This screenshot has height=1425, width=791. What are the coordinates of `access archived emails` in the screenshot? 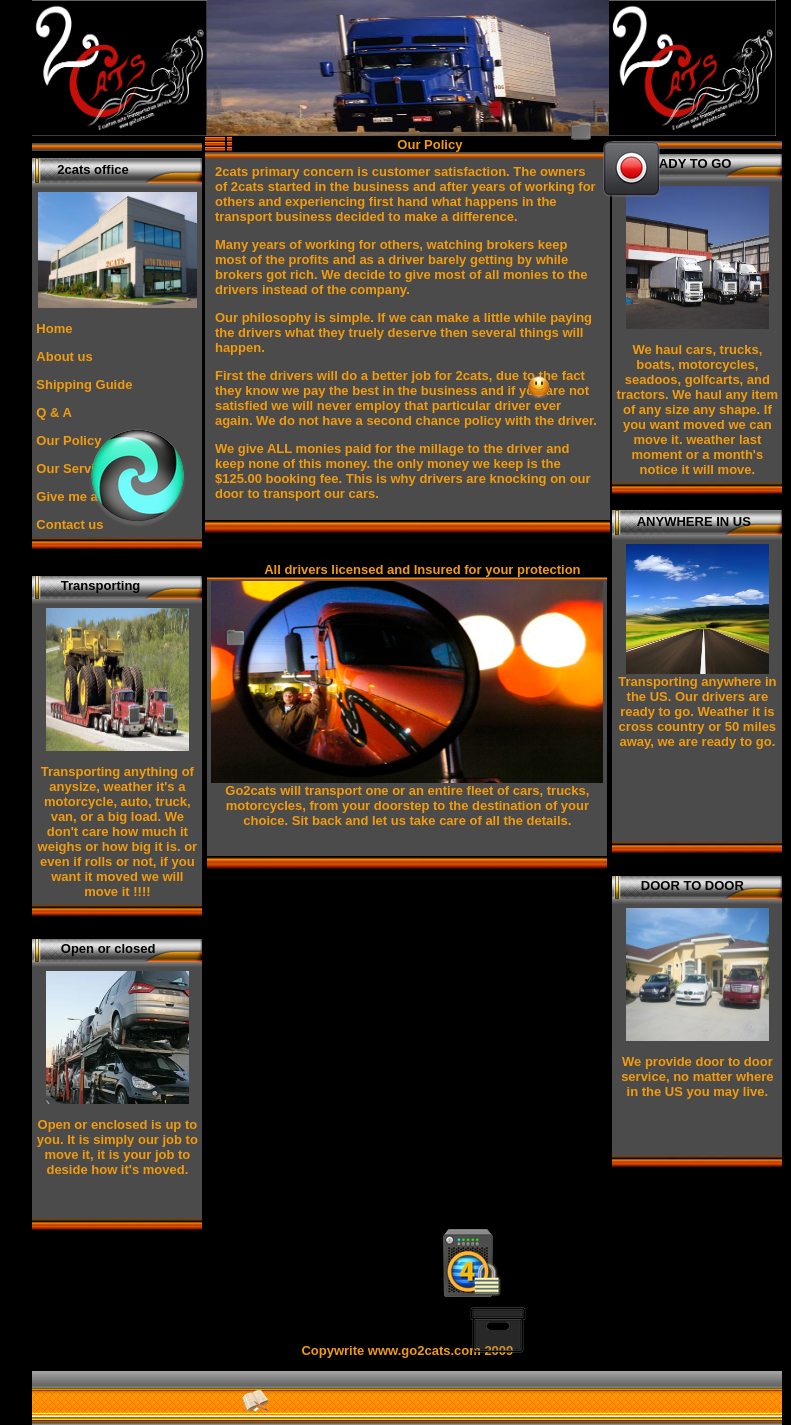 It's located at (498, 1329).